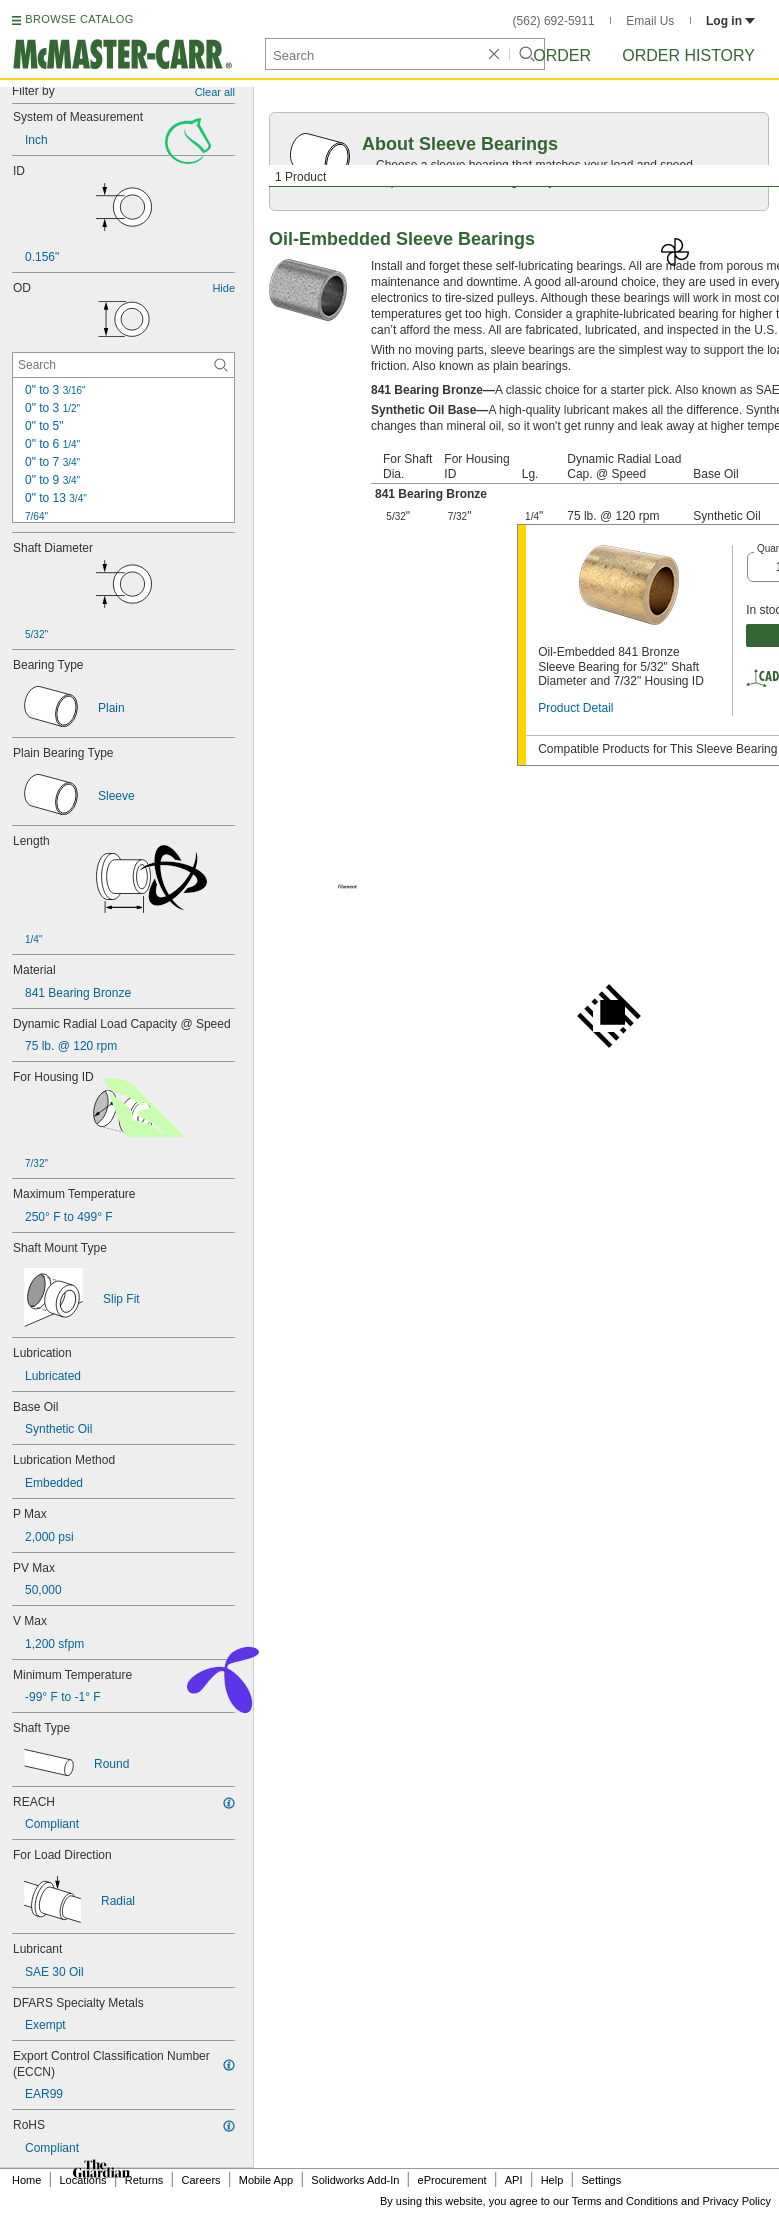 The height and width of the screenshot is (2227, 779). What do you see at coordinates (609, 1016) in the screenshot?
I see `open raycast app` at bounding box center [609, 1016].